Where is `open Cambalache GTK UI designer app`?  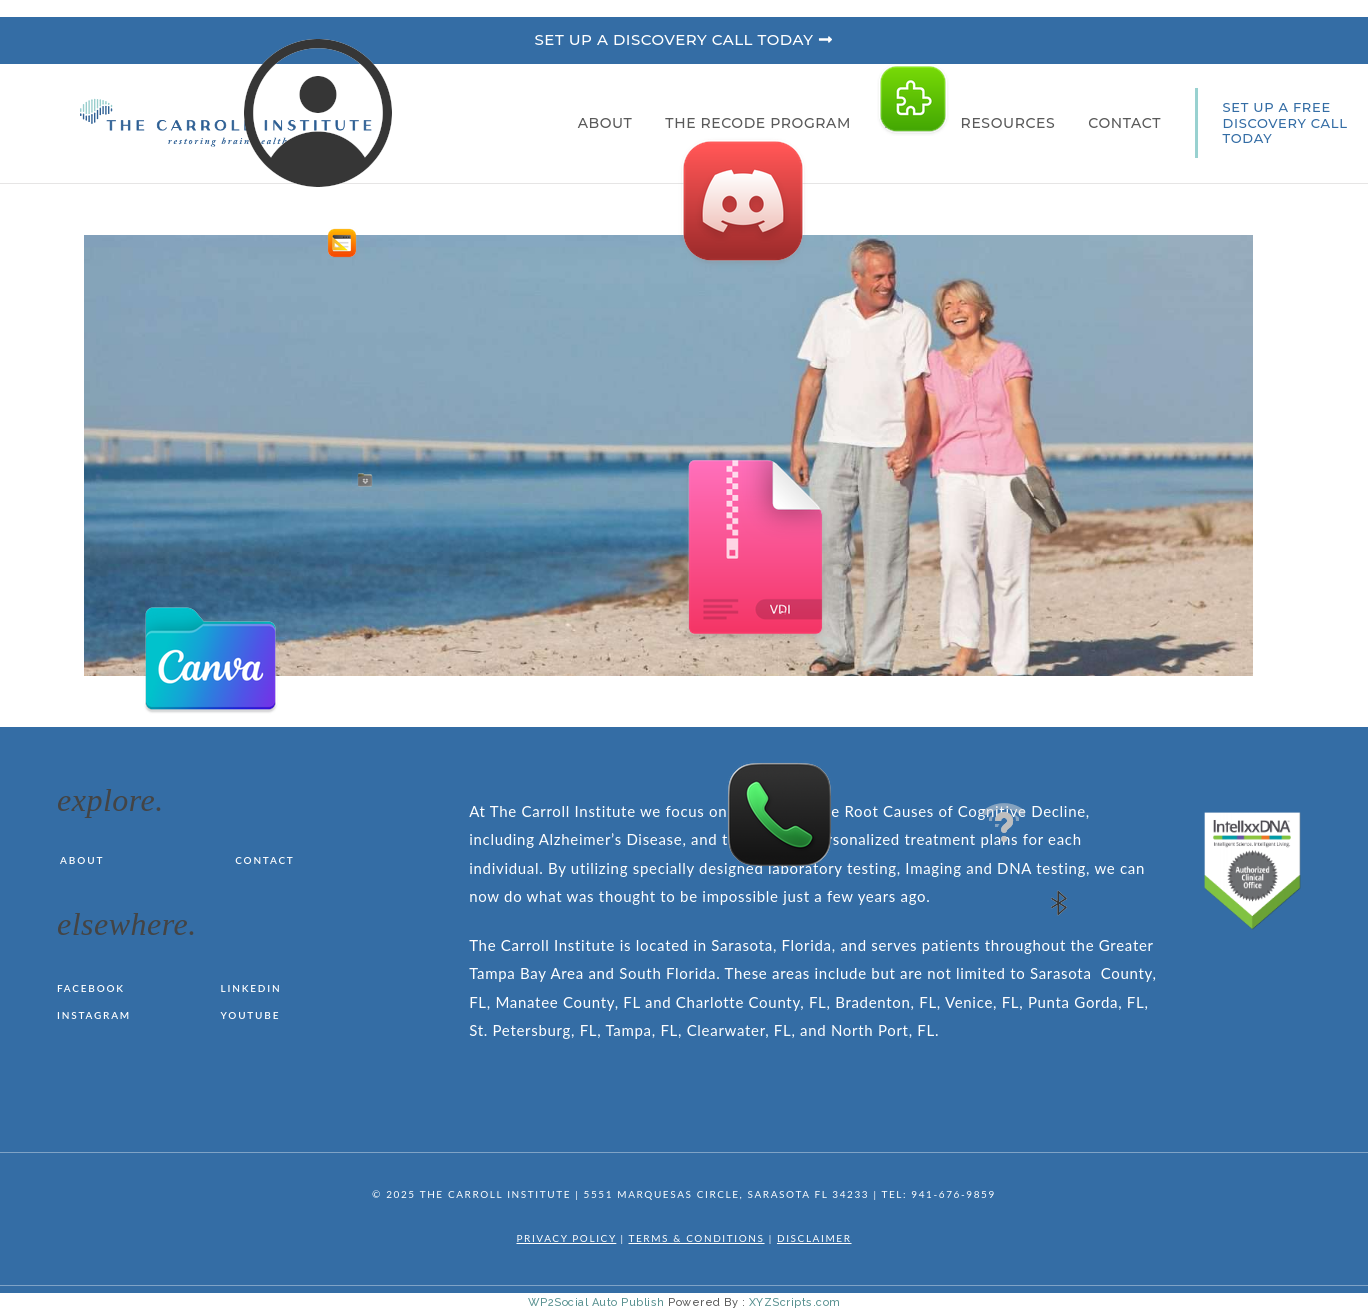 open Cambalache GTK UI designer app is located at coordinates (342, 243).